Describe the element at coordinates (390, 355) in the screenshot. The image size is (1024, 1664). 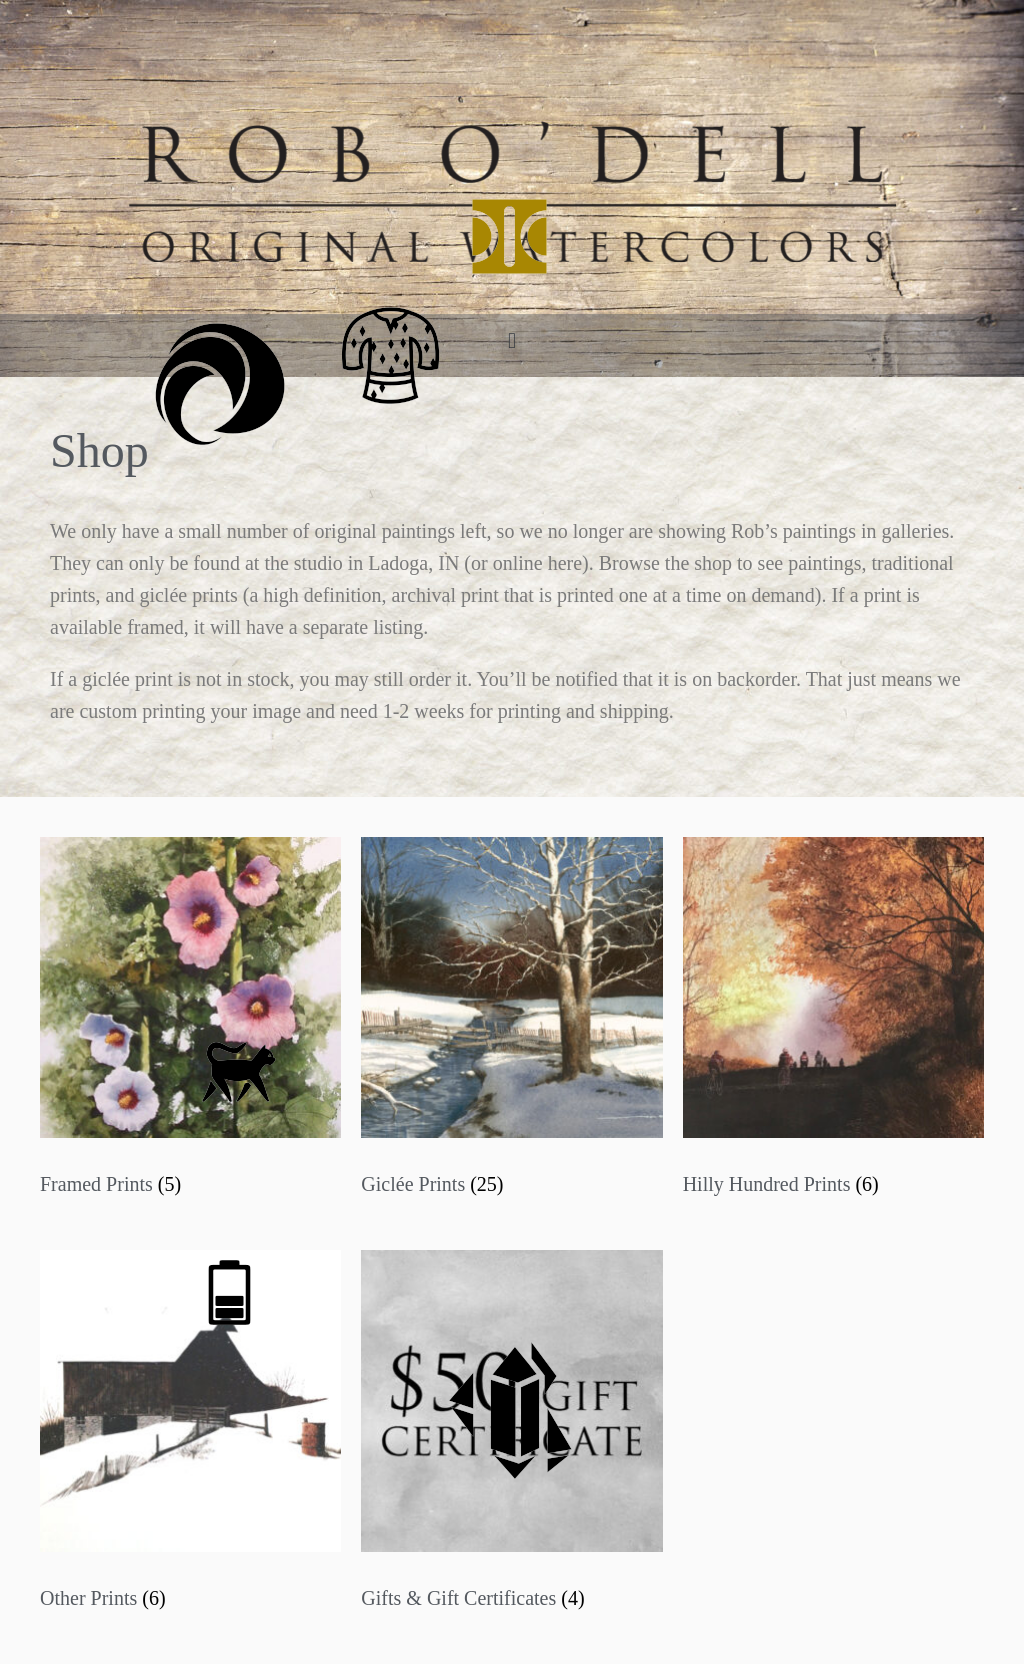
I see `equip chainmail armor` at that location.